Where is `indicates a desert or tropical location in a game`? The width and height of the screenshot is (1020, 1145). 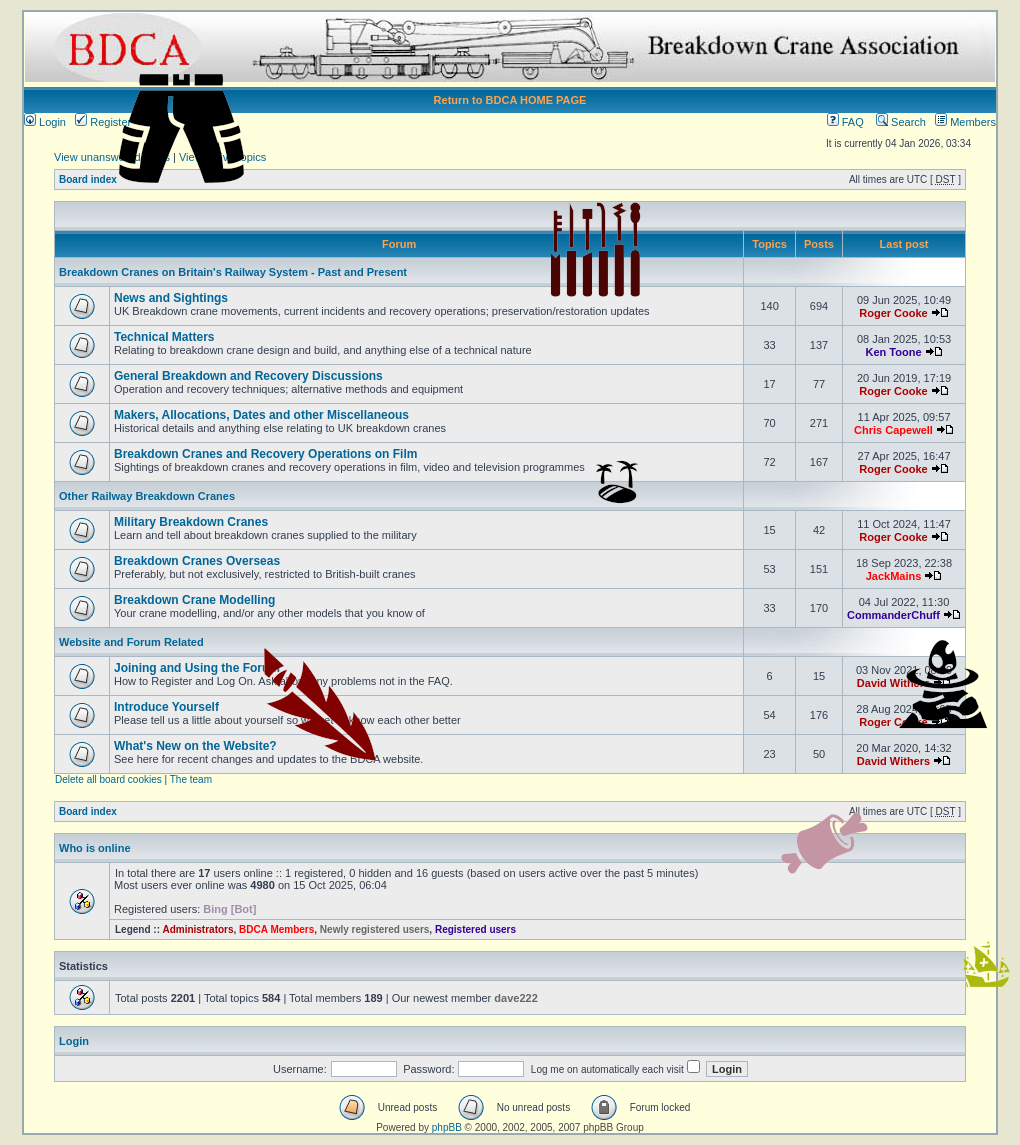
indicates a desert or tropical location in a game is located at coordinates (617, 482).